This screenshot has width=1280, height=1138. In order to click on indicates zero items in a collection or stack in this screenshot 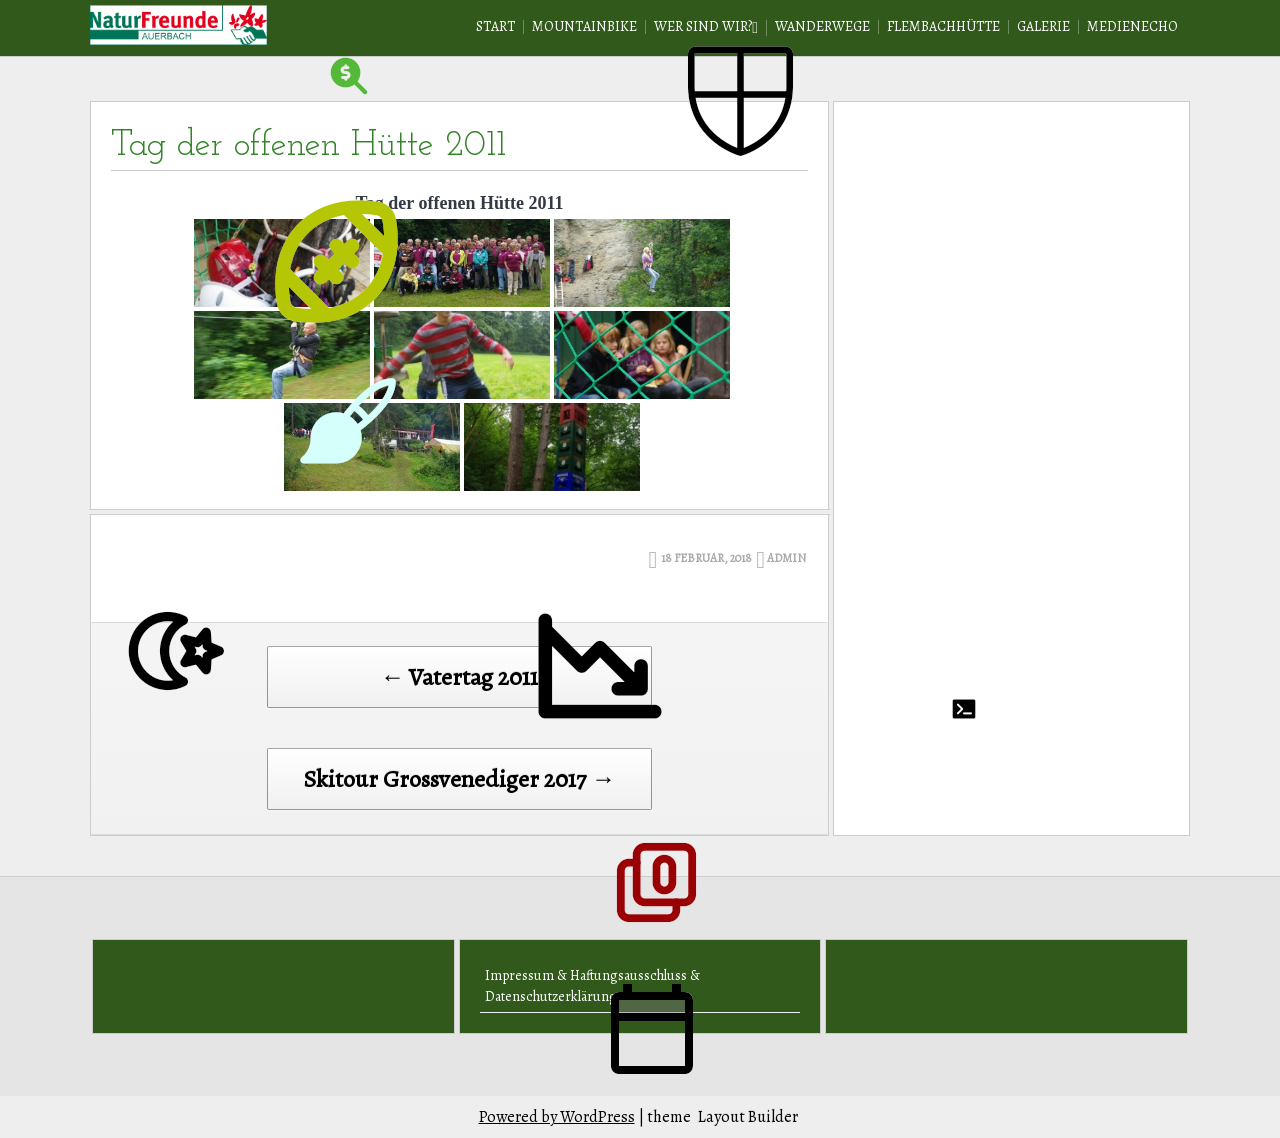, I will do `click(656, 882)`.